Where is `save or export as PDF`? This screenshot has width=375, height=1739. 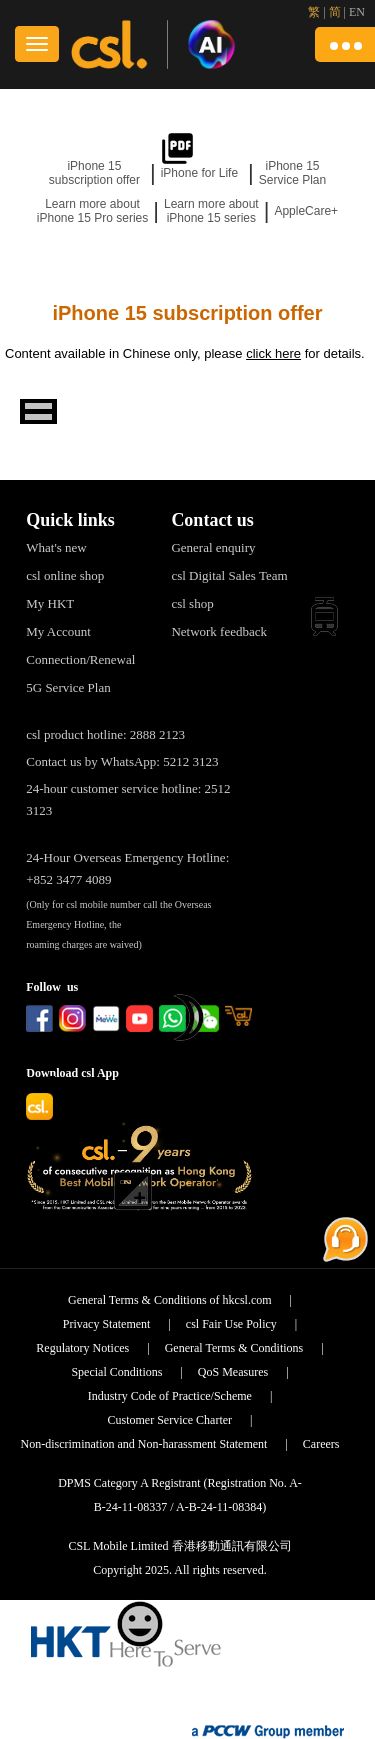
save or export as PDF is located at coordinates (177, 148).